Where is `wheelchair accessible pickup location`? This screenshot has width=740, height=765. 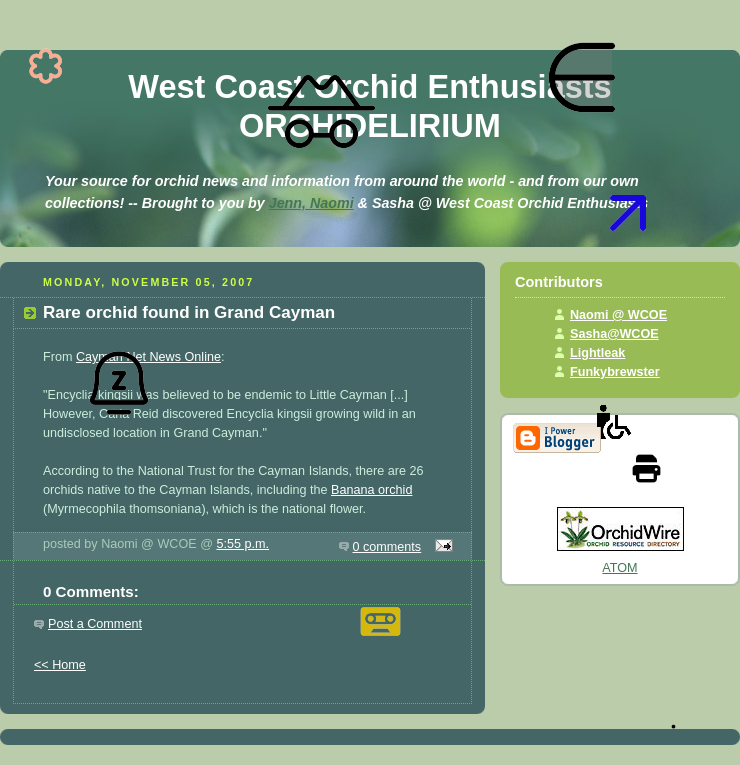 wheelchair accessible pickup location is located at coordinates (613, 422).